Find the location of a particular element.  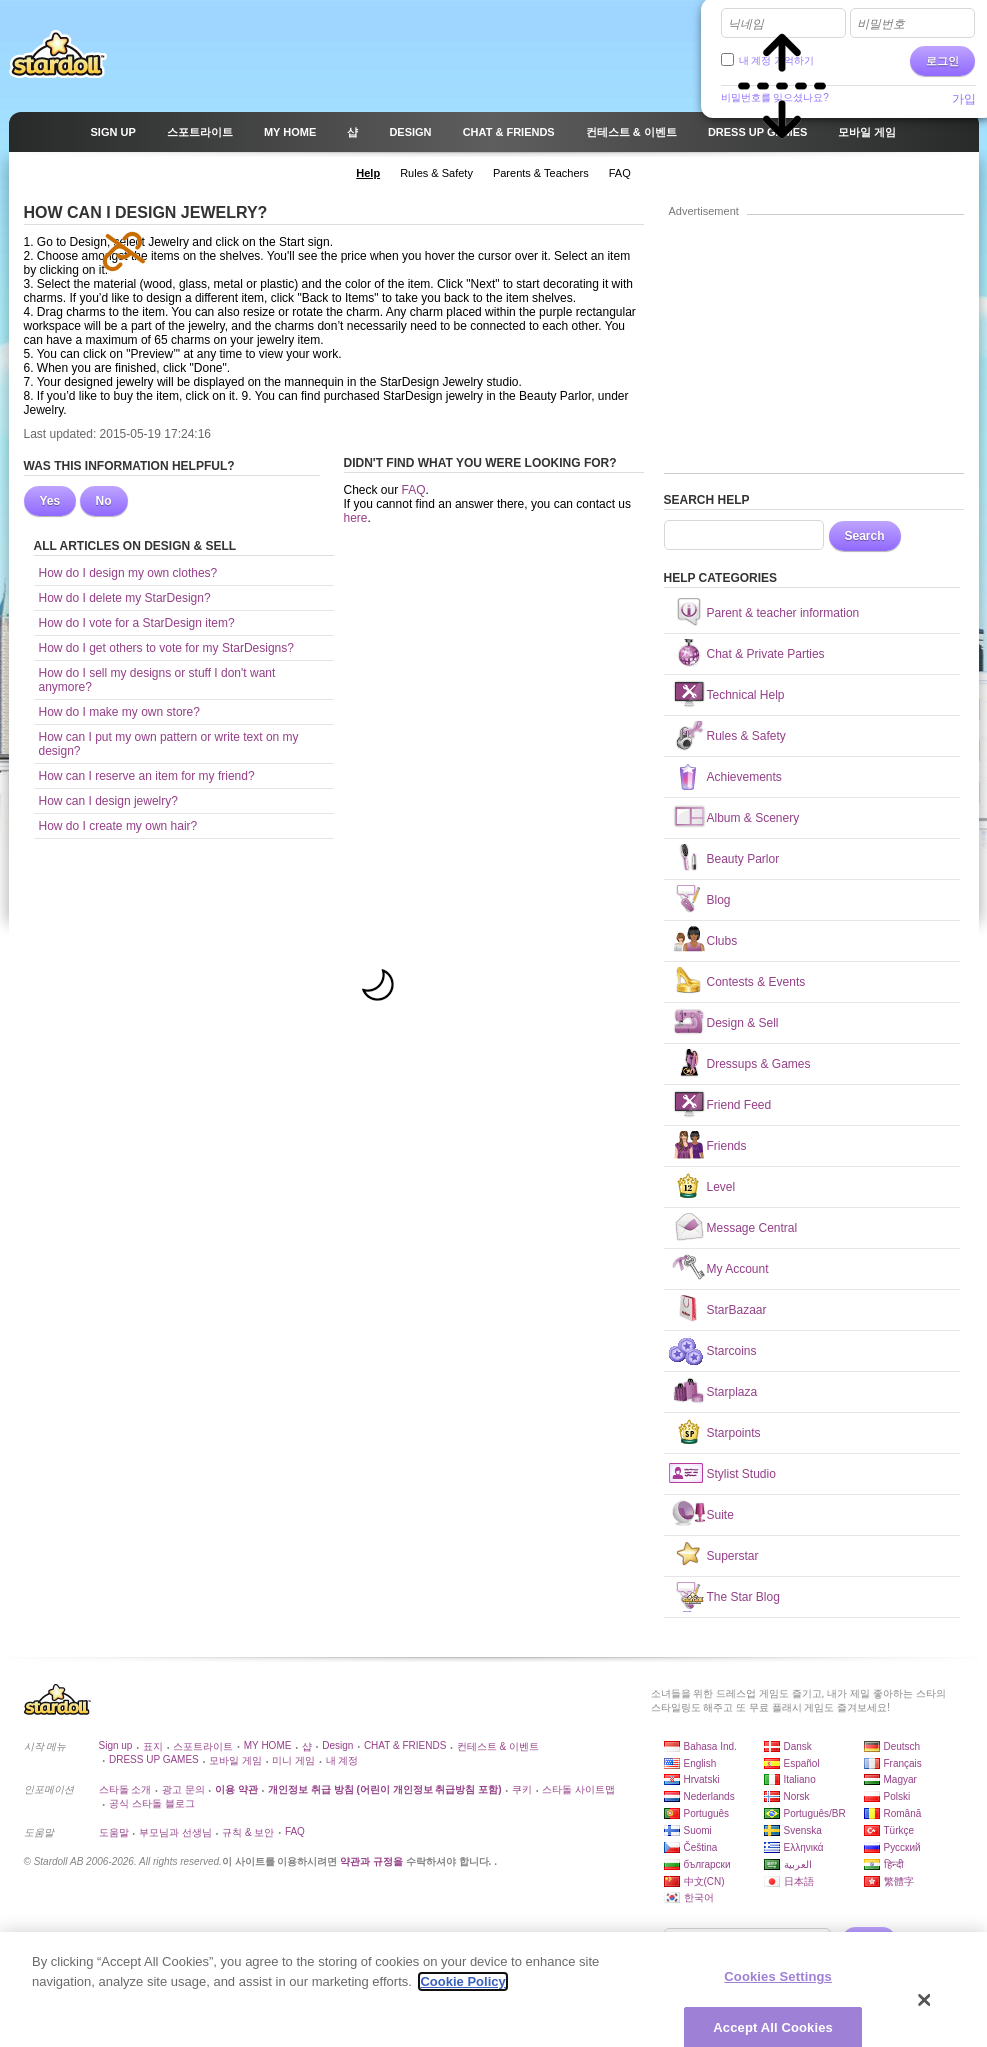

remove or break a hyperlink is located at coordinates (122, 251).